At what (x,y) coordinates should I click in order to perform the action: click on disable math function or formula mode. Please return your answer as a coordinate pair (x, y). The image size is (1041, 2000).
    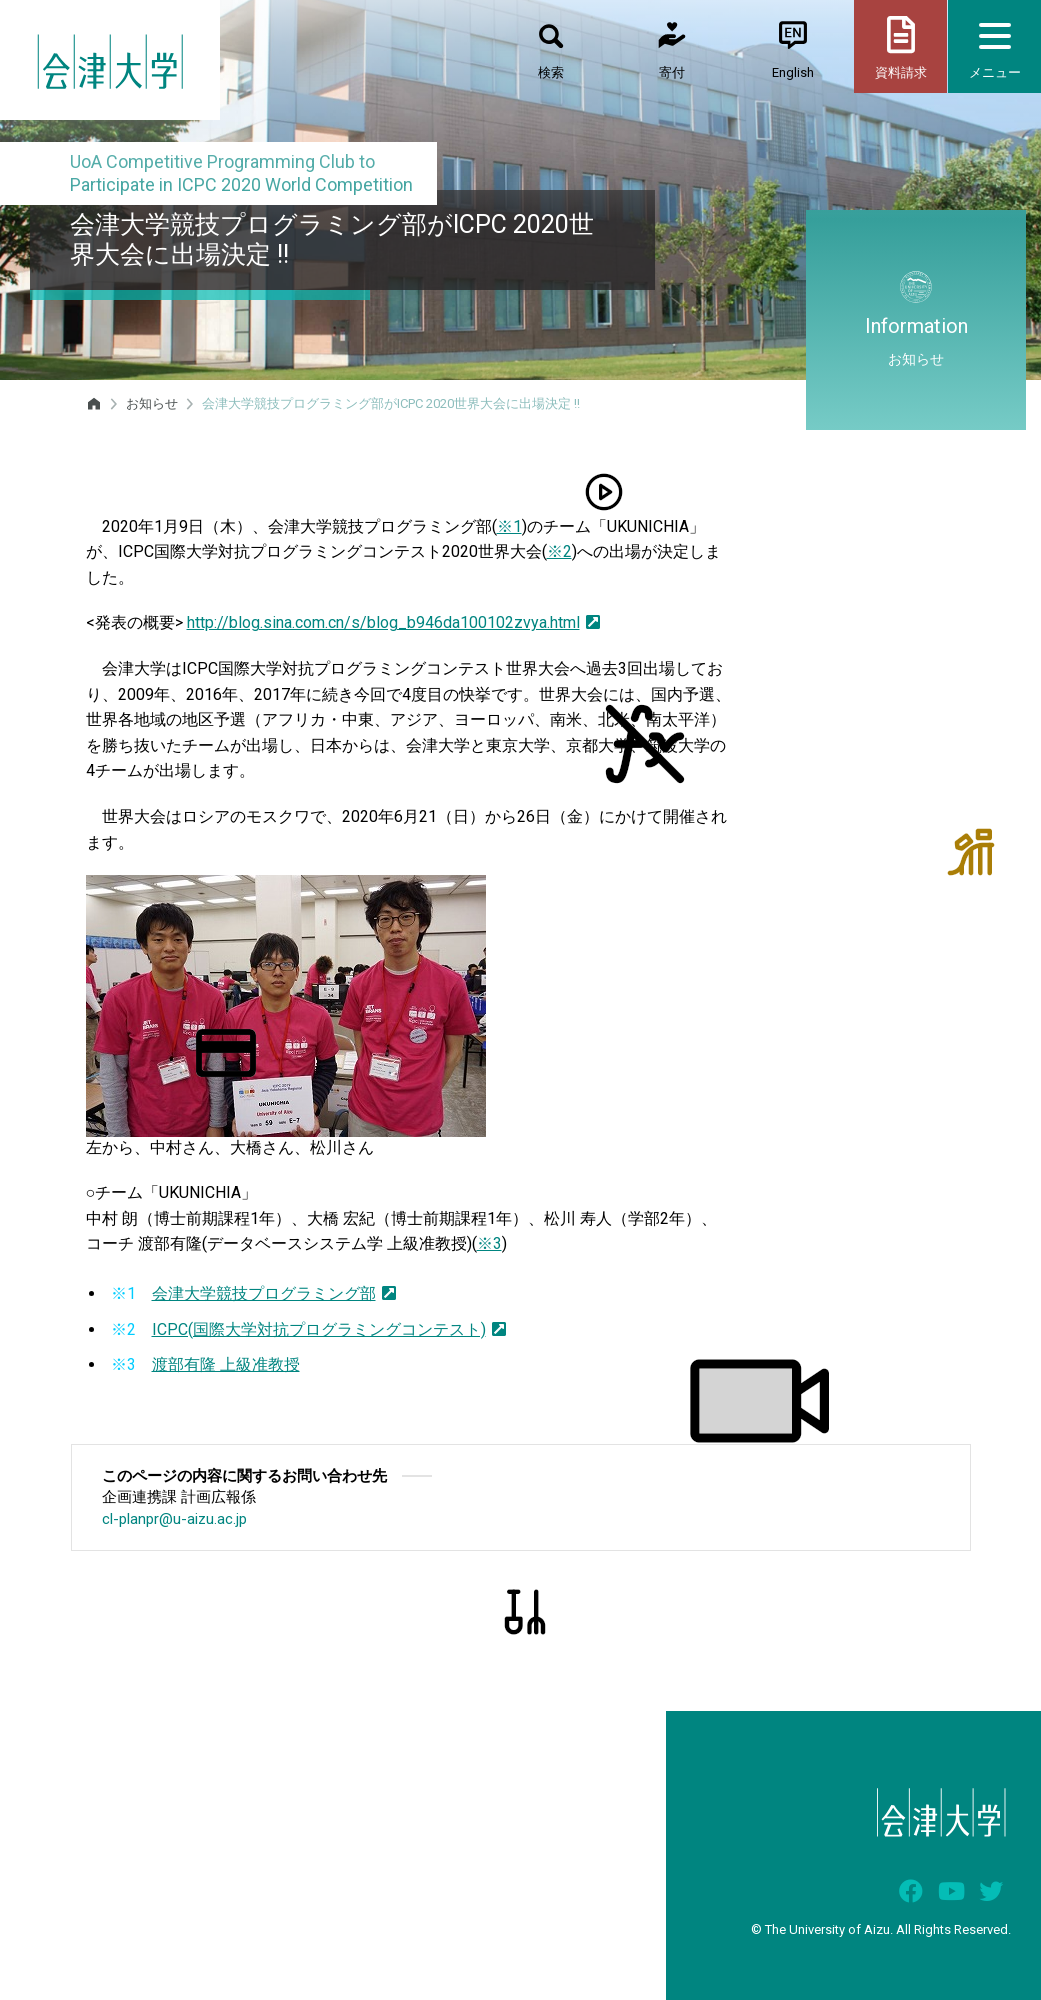
    Looking at the image, I should click on (645, 744).